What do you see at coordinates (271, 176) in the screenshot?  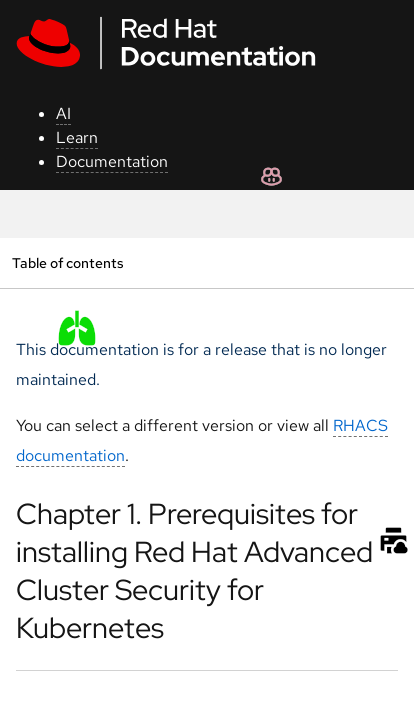 I see `open microsoft copilot ai assistant` at bounding box center [271, 176].